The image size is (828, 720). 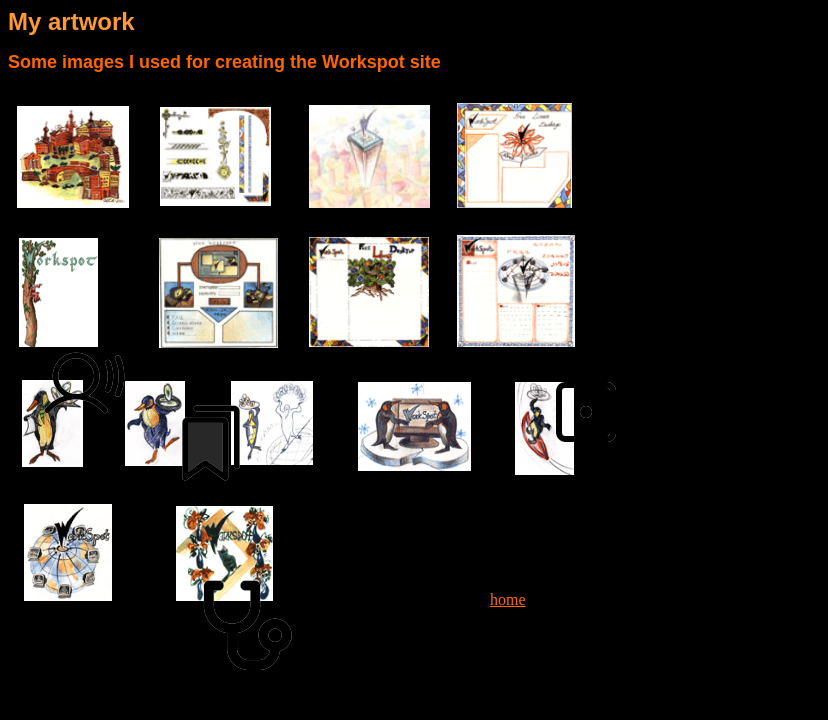 I want to click on view your saved bookmarks, so click(x=211, y=443).